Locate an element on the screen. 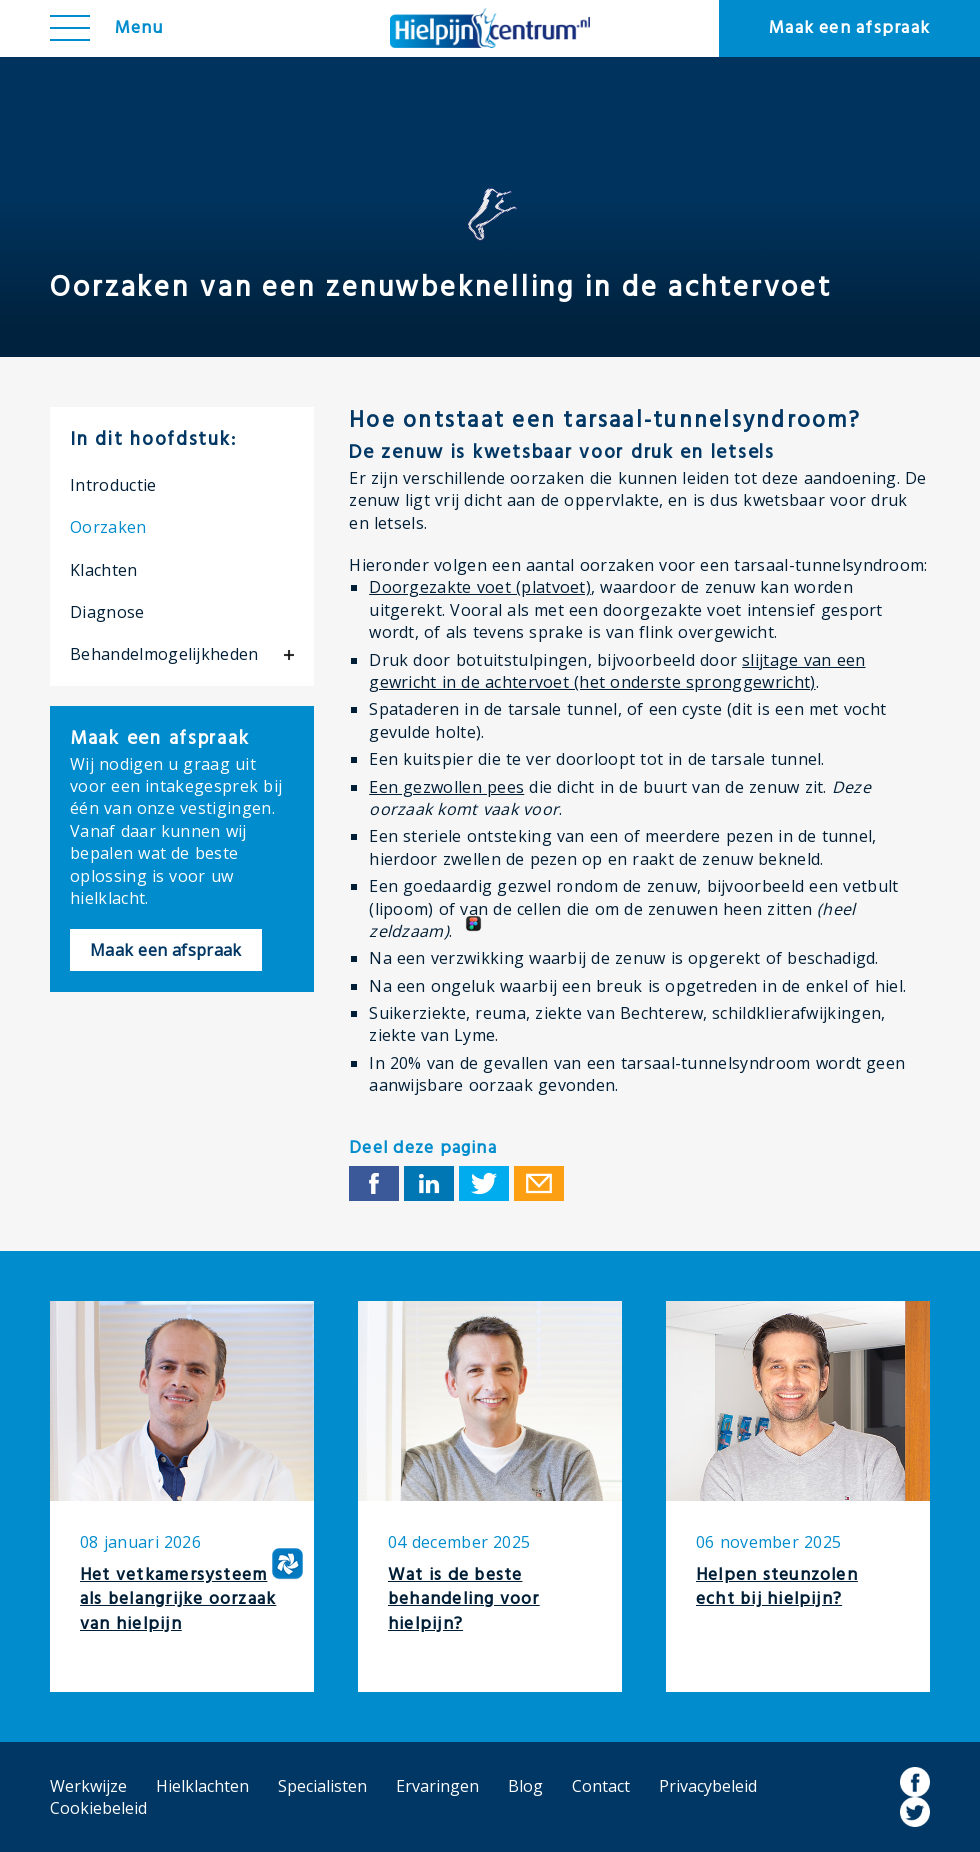 The width and height of the screenshot is (980, 1852). open chakra linux distribution is located at coordinates (287, 1563).